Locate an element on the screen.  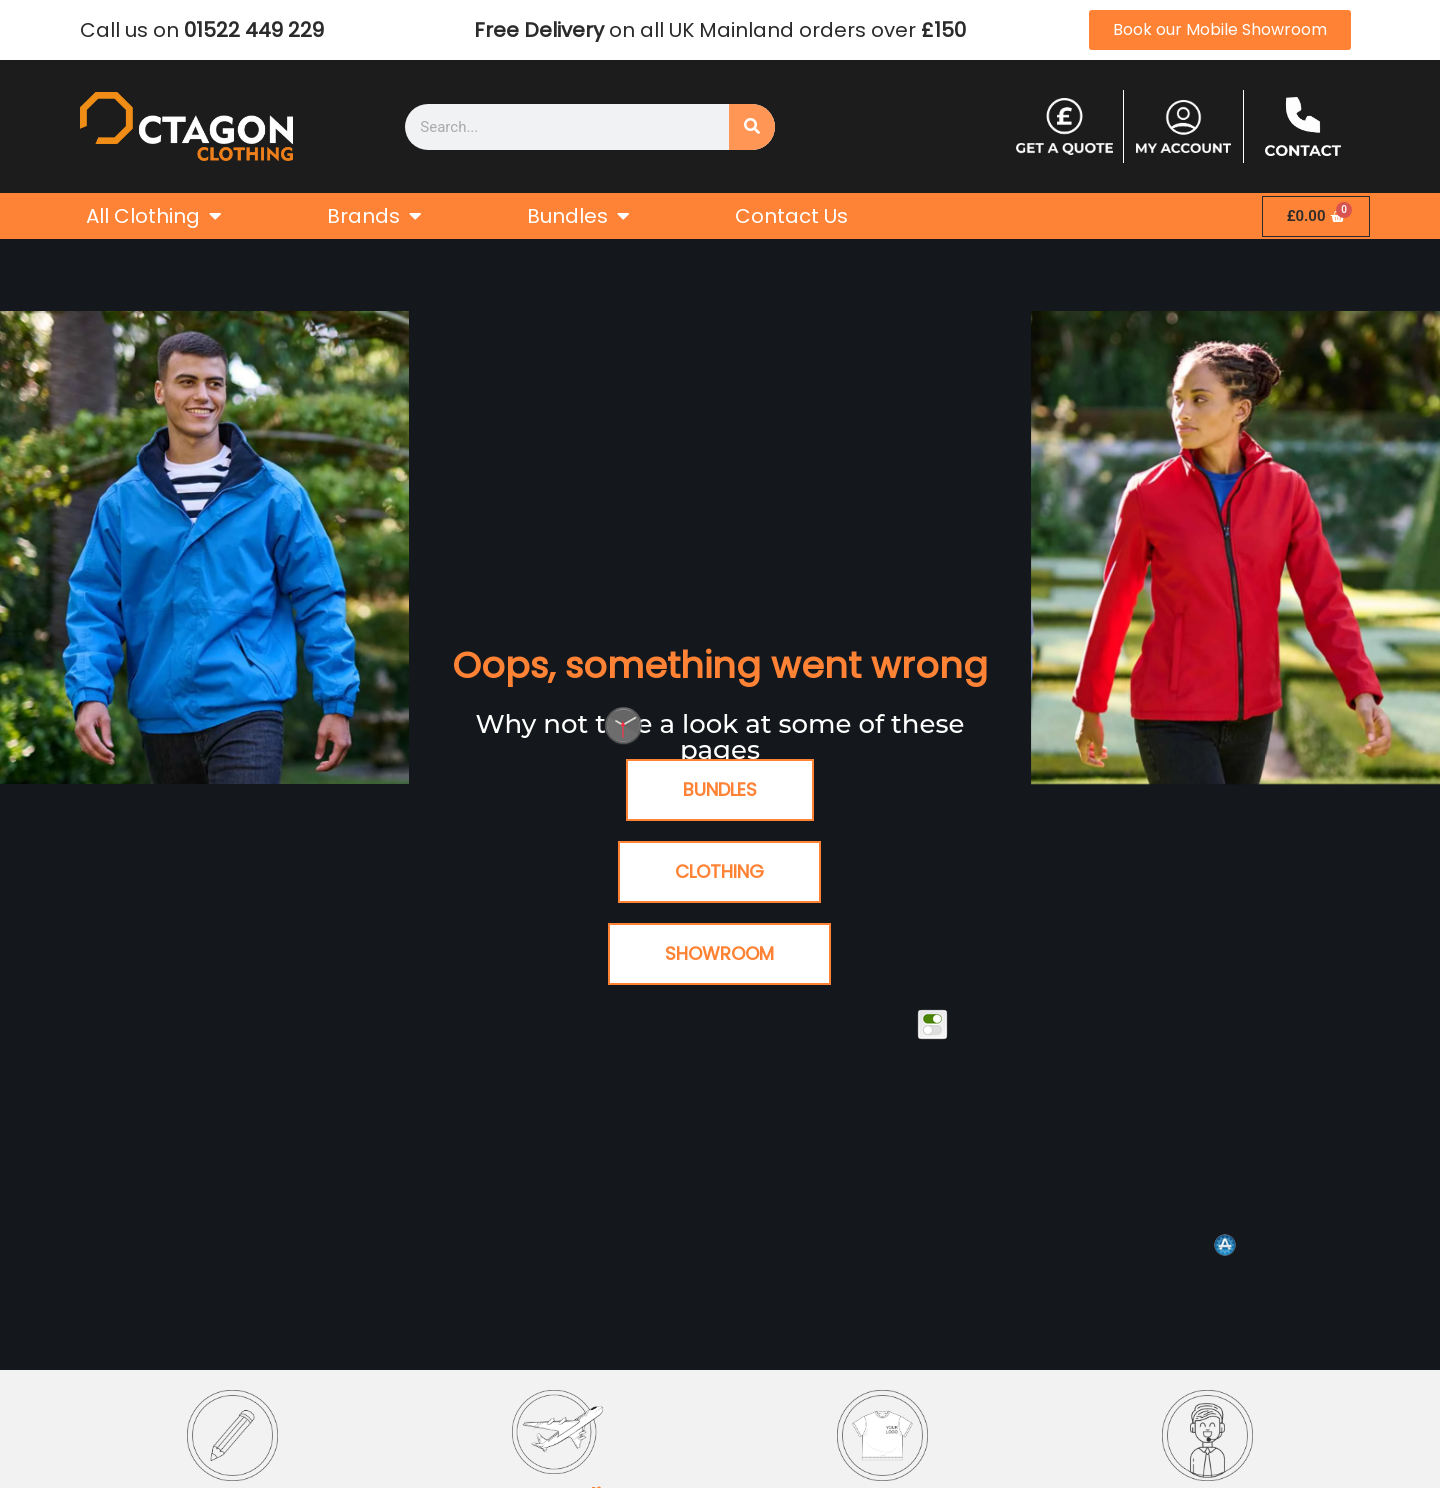
open desktop preferences or settings is located at coordinates (932, 1024).